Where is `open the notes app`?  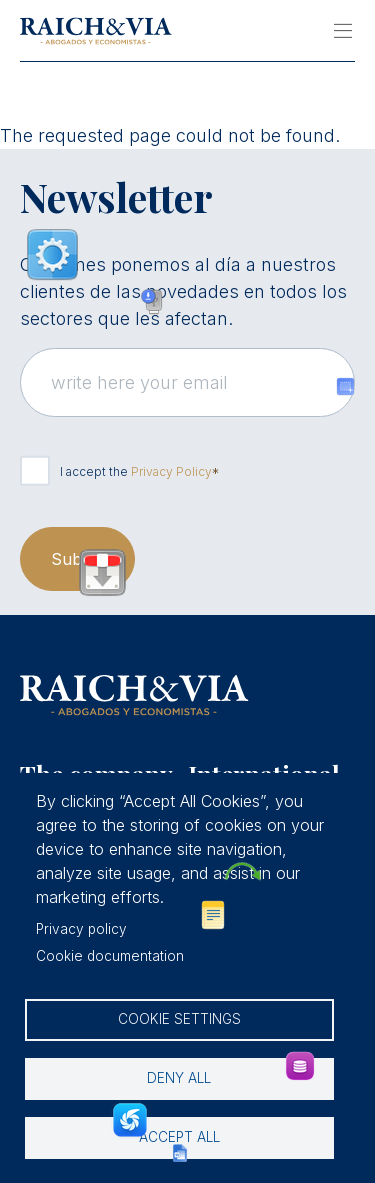
open the notes app is located at coordinates (213, 915).